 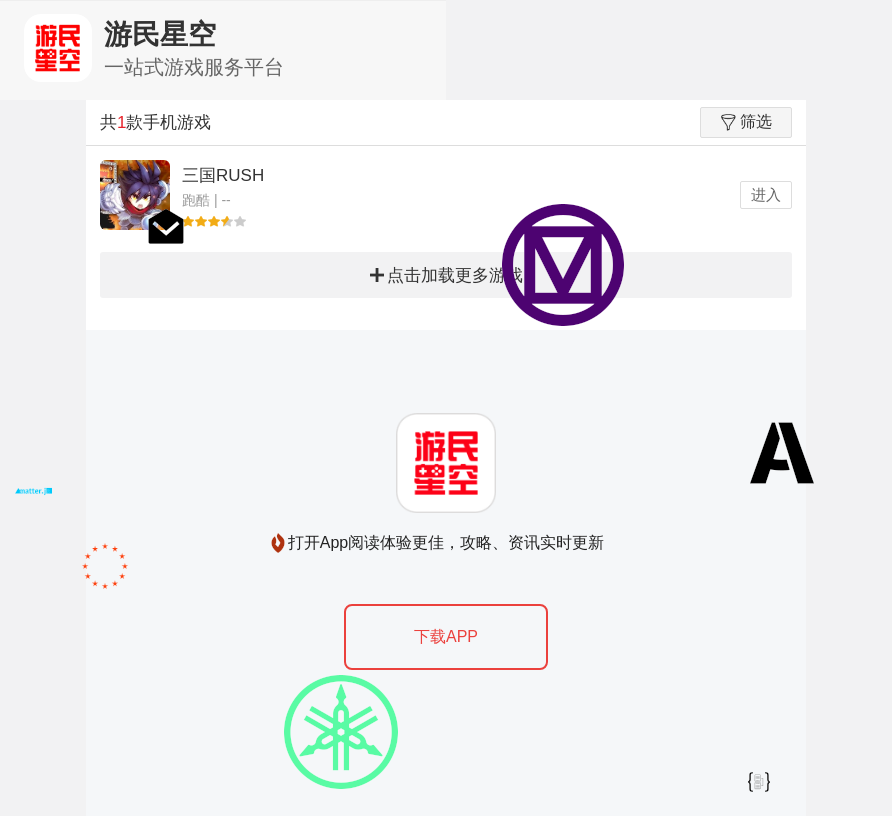 What do you see at coordinates (782, 453) in the screenshot?
I see `airbrake error monitoring service logo` at bounding box center [782, 453].